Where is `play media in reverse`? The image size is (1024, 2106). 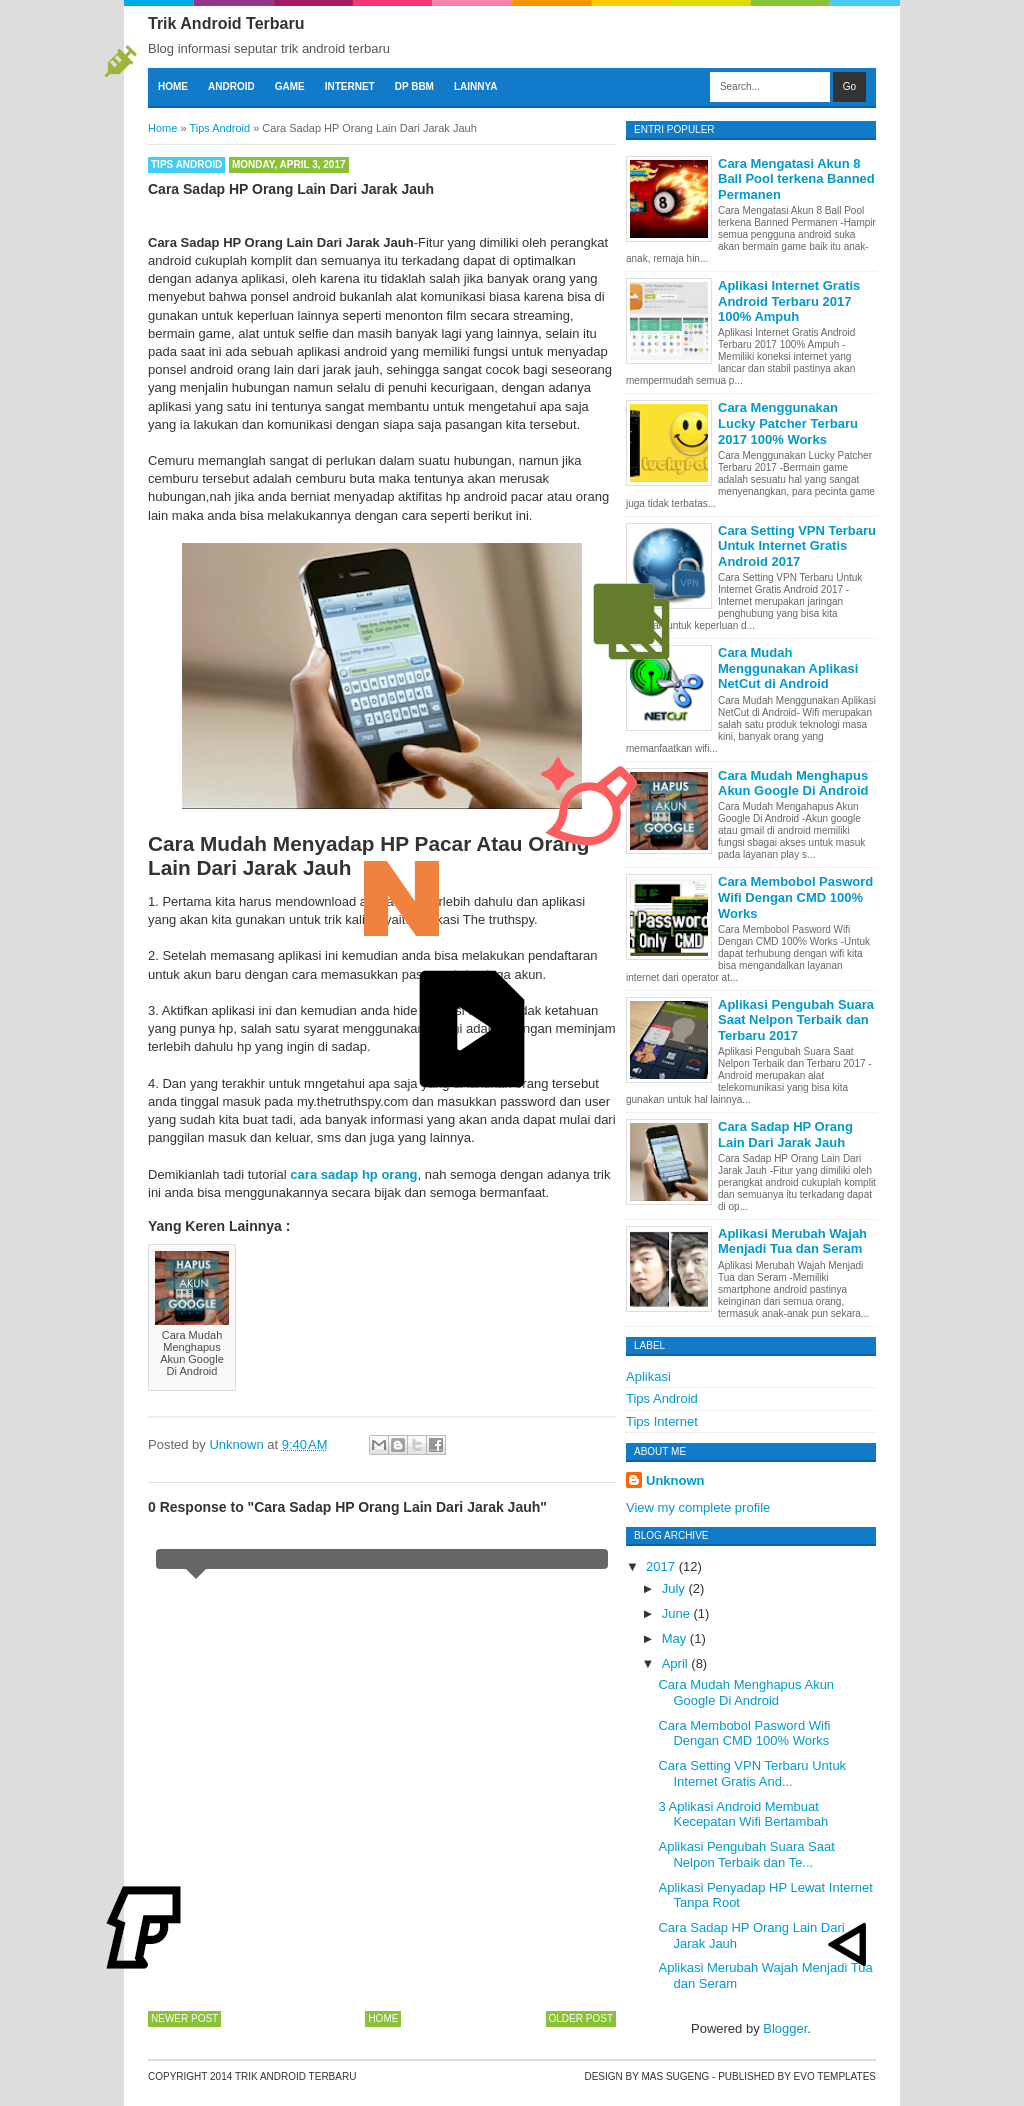
play media in reverse is located at coordinates (849, 1944).